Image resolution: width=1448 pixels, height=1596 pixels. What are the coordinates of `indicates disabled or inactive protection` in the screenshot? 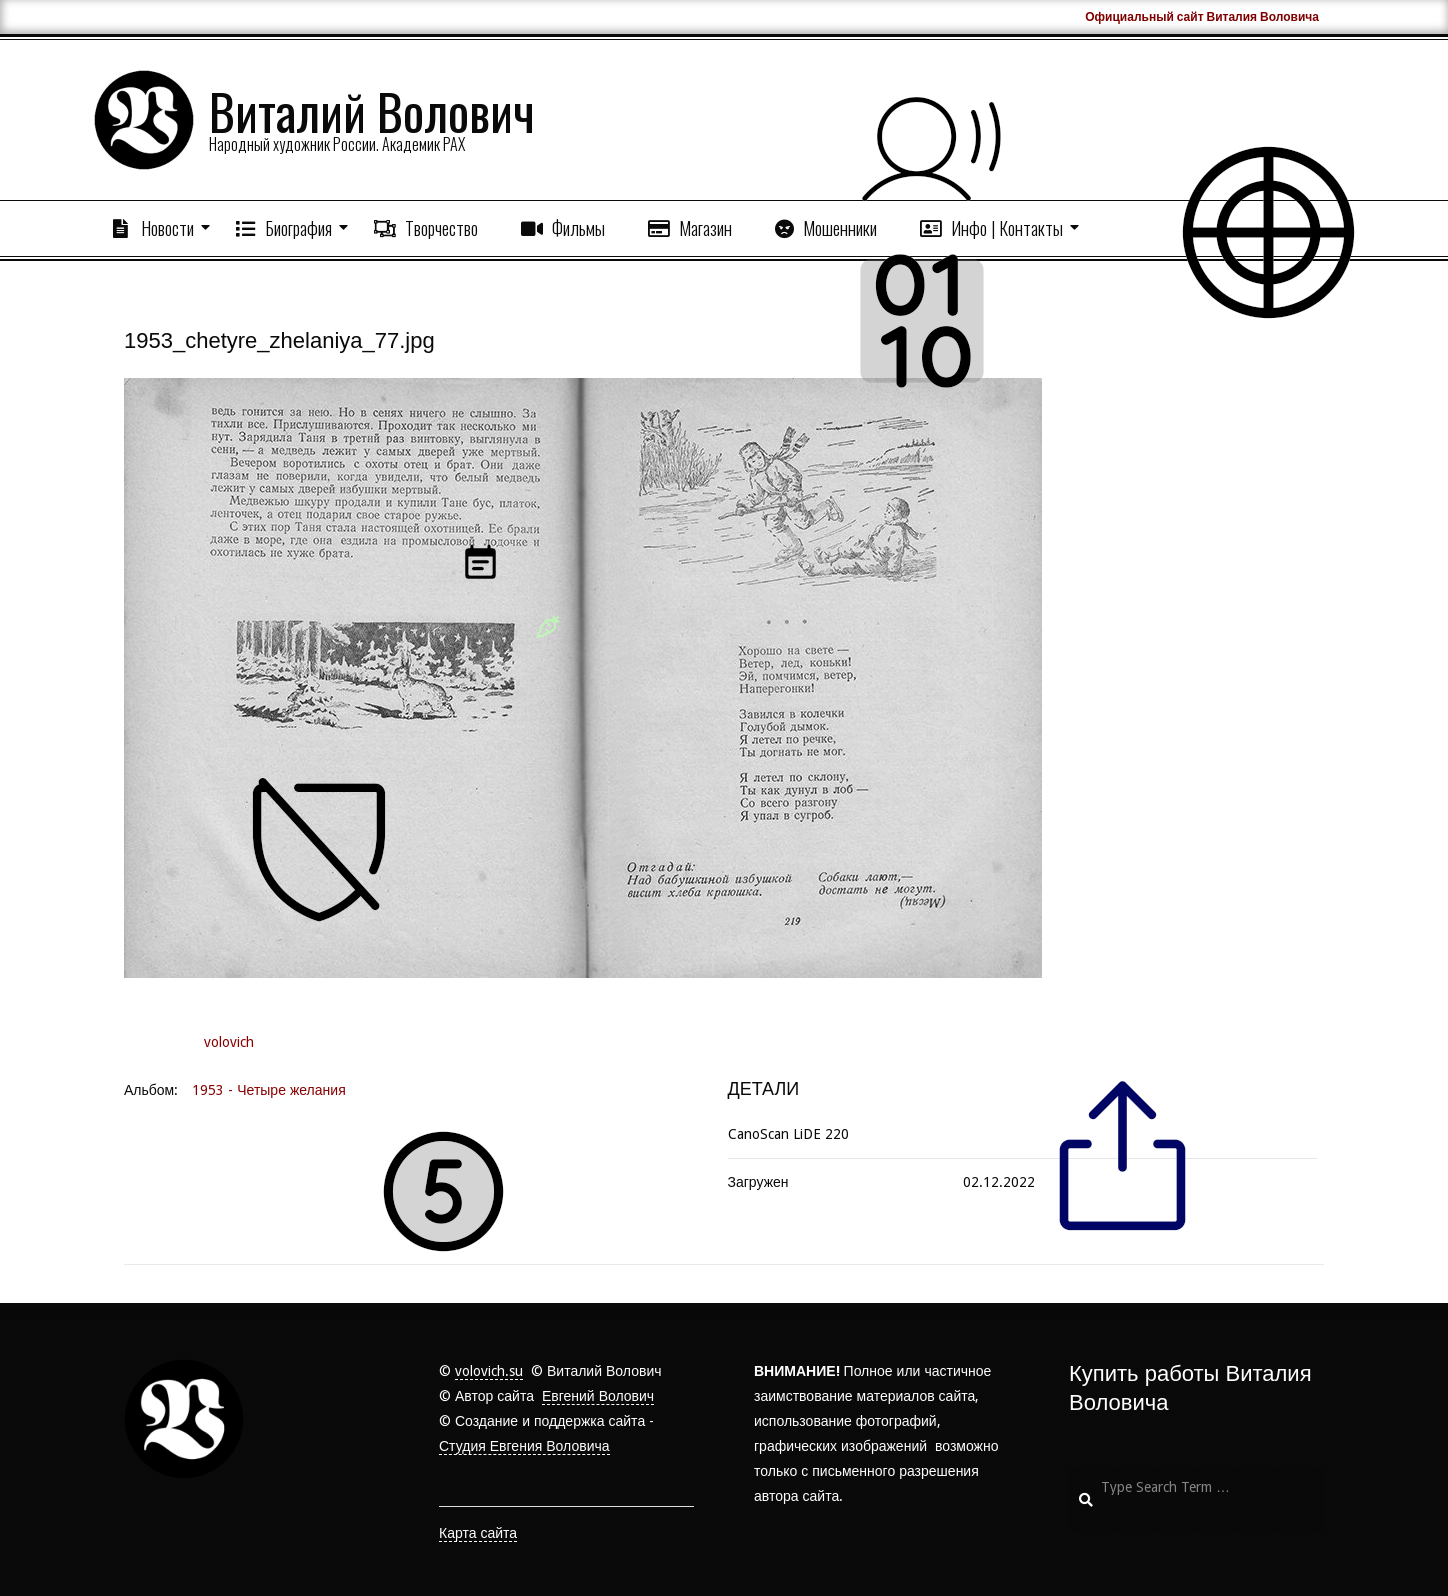 It's located at (319, 844).